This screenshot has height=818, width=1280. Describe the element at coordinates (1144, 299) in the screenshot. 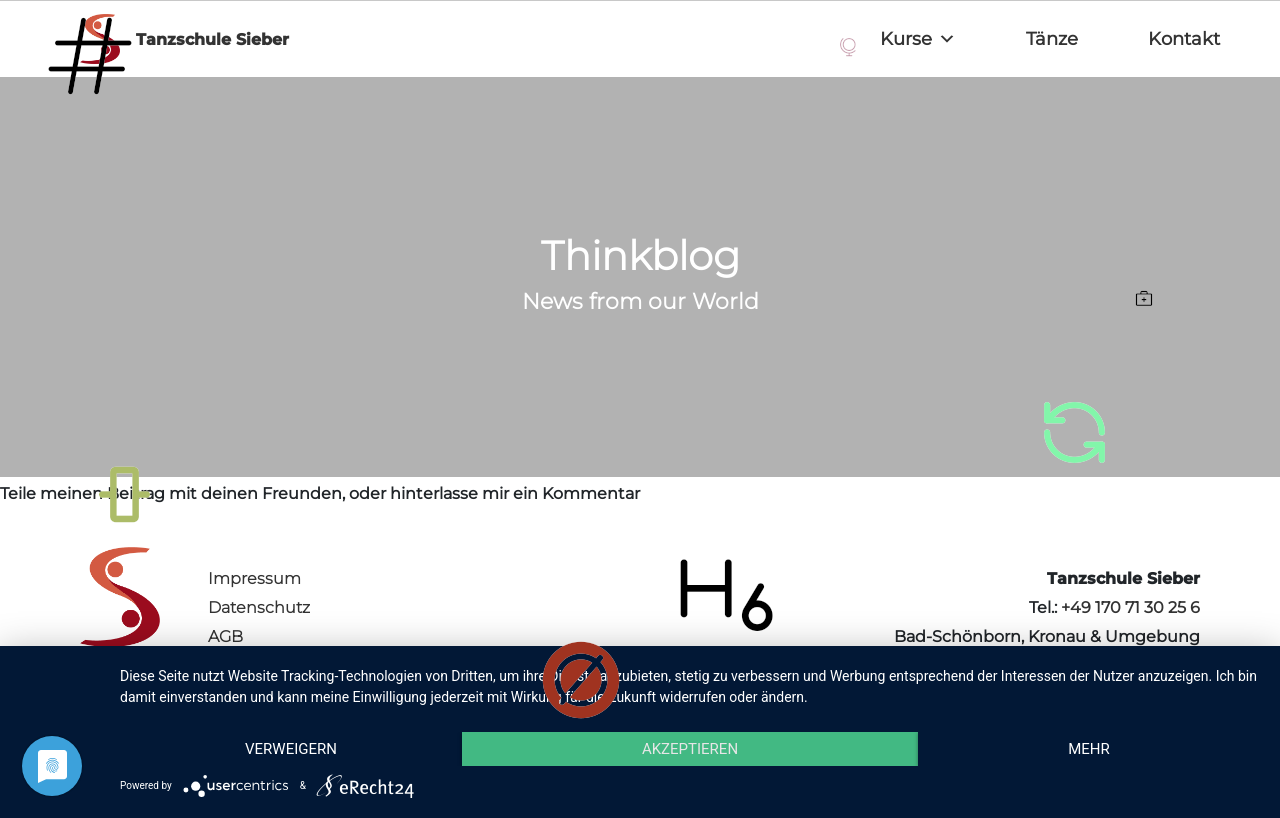

I see `access health or medical resources` at that location.